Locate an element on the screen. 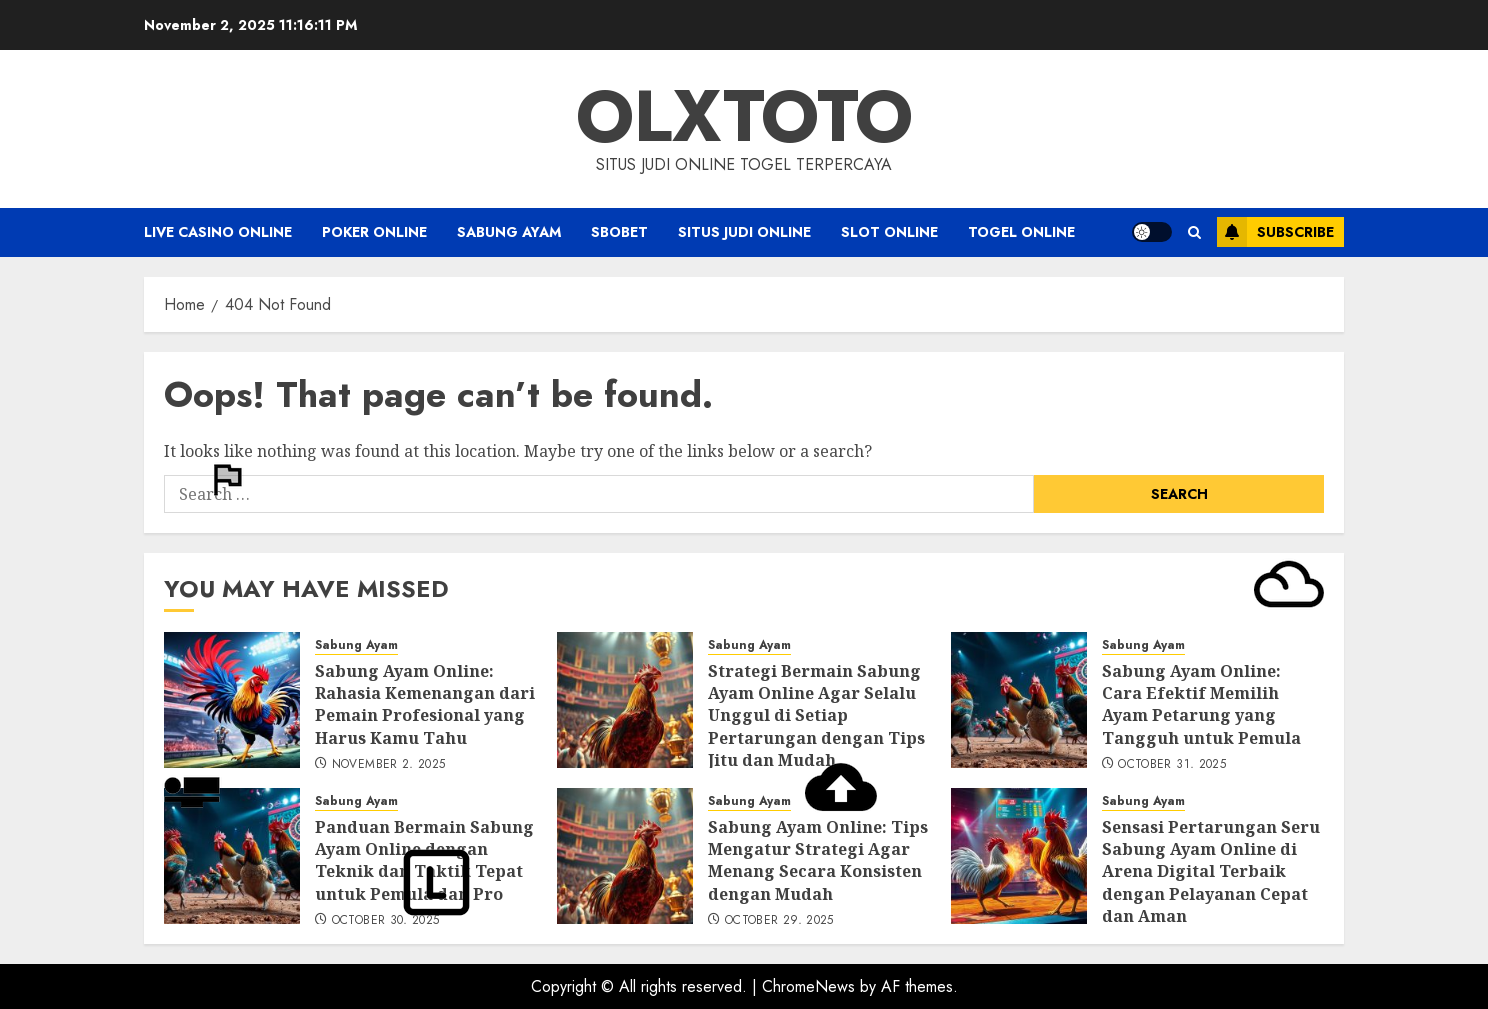 The image size is (1488, 1009). upload files to cloud storage is located at coordinates (841, 787).